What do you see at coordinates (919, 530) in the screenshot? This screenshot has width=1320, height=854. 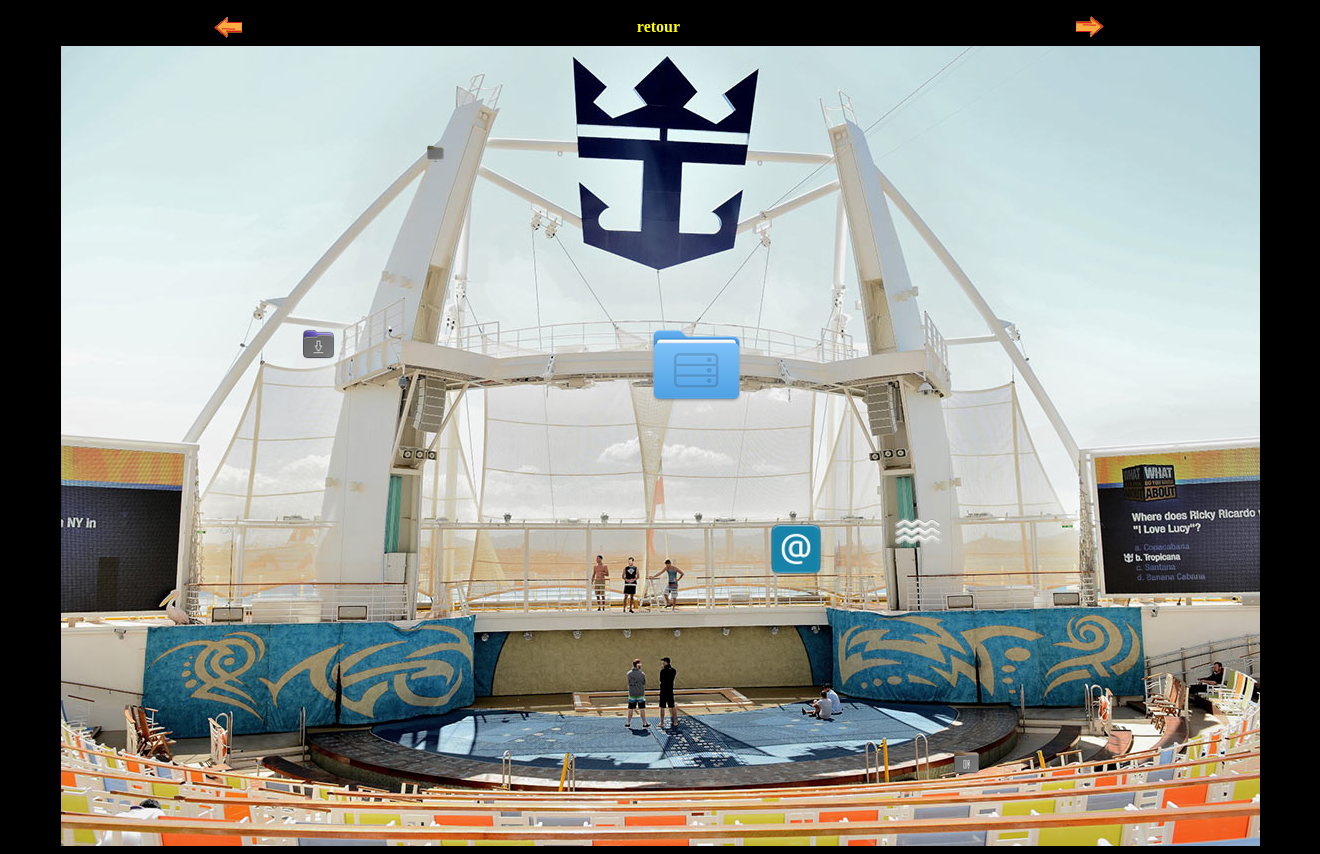 I see `indicates foggy weather conditions` at bounding box center [919, 530].